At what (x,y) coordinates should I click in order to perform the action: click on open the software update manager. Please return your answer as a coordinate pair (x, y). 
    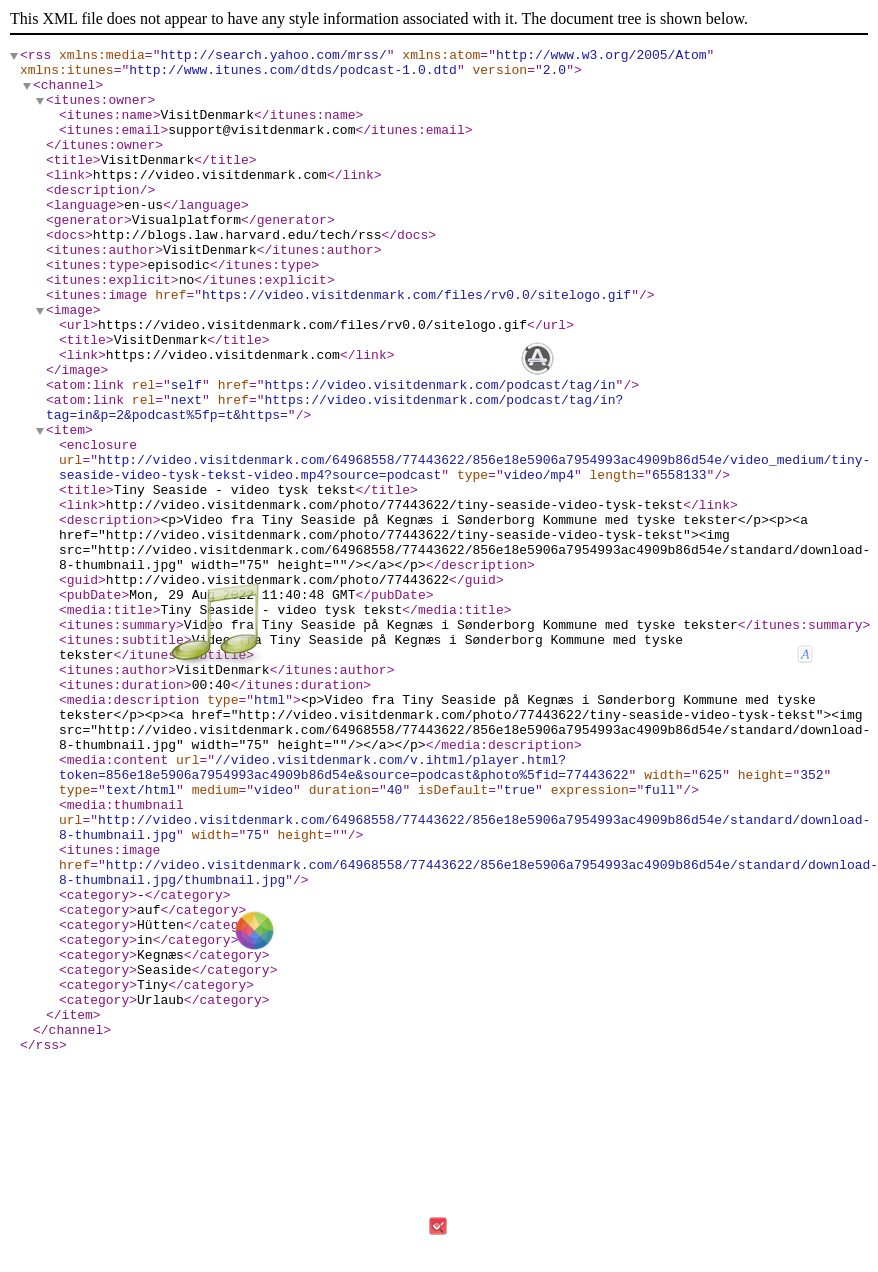
    Looking at the image, I should click on (537, 358).